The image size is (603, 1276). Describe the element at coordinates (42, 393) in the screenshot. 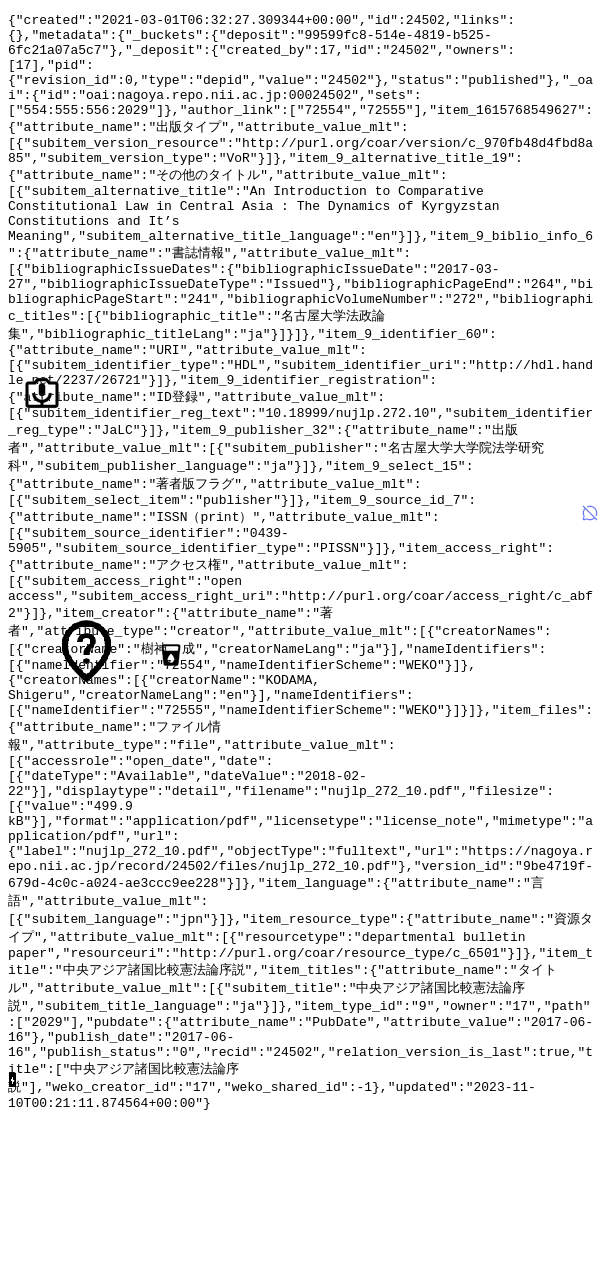

I see `manage camera and microphone permissions` at that location.